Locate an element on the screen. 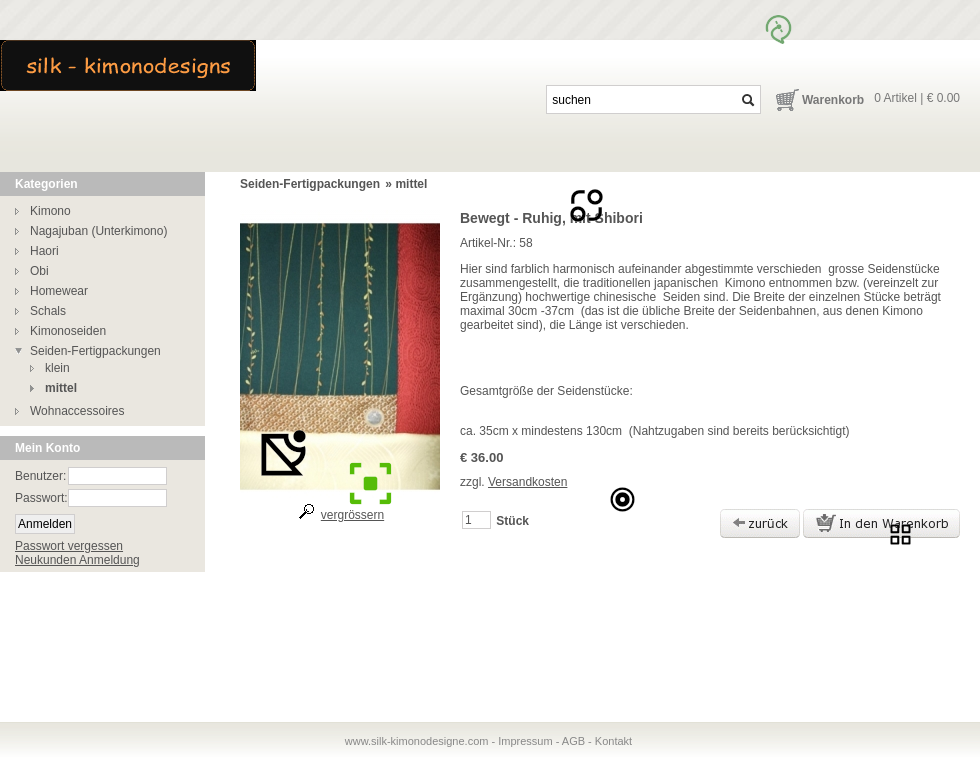 Image resolution: width=980 pixels, height=760 pixels. enable focus or do not disturb mode is located at coordinates (622, 499).